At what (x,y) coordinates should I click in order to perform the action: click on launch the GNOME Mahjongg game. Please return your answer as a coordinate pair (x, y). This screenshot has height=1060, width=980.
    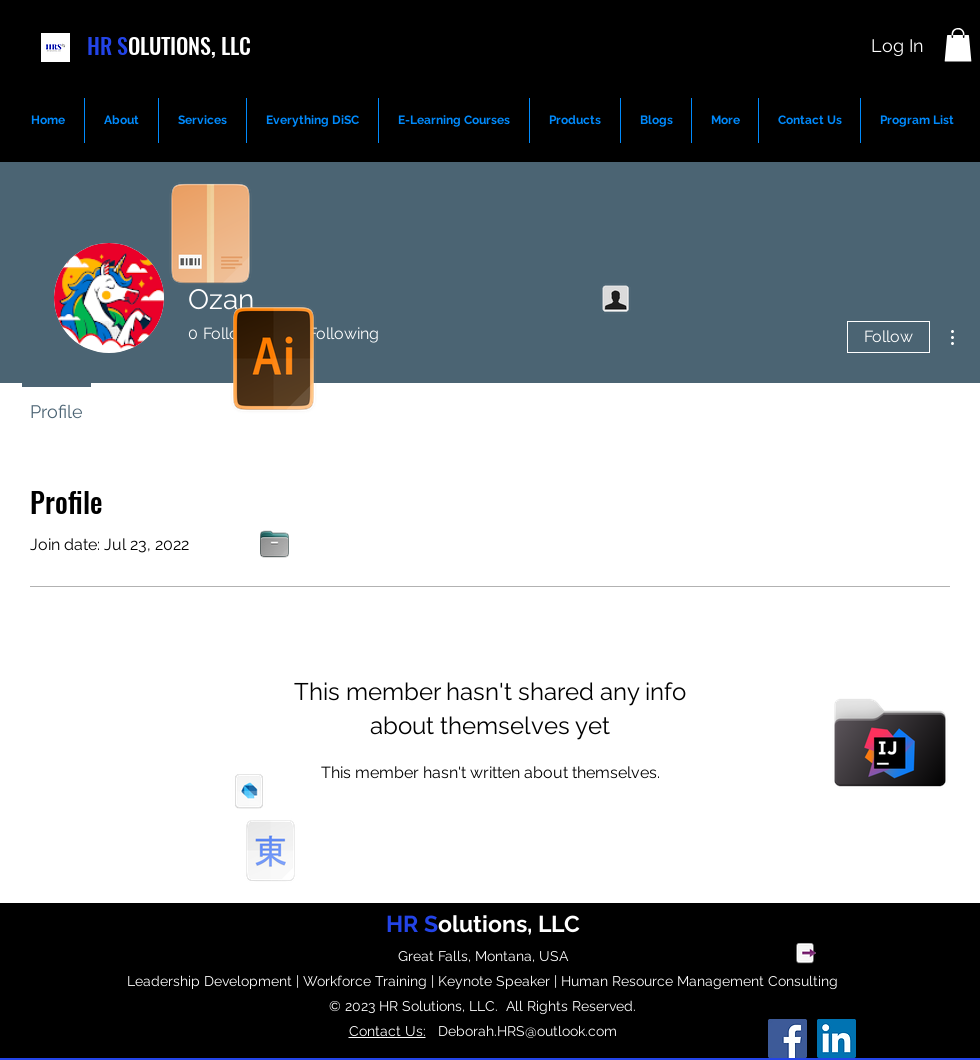
    Looking at the image, I should click on (270, 850).